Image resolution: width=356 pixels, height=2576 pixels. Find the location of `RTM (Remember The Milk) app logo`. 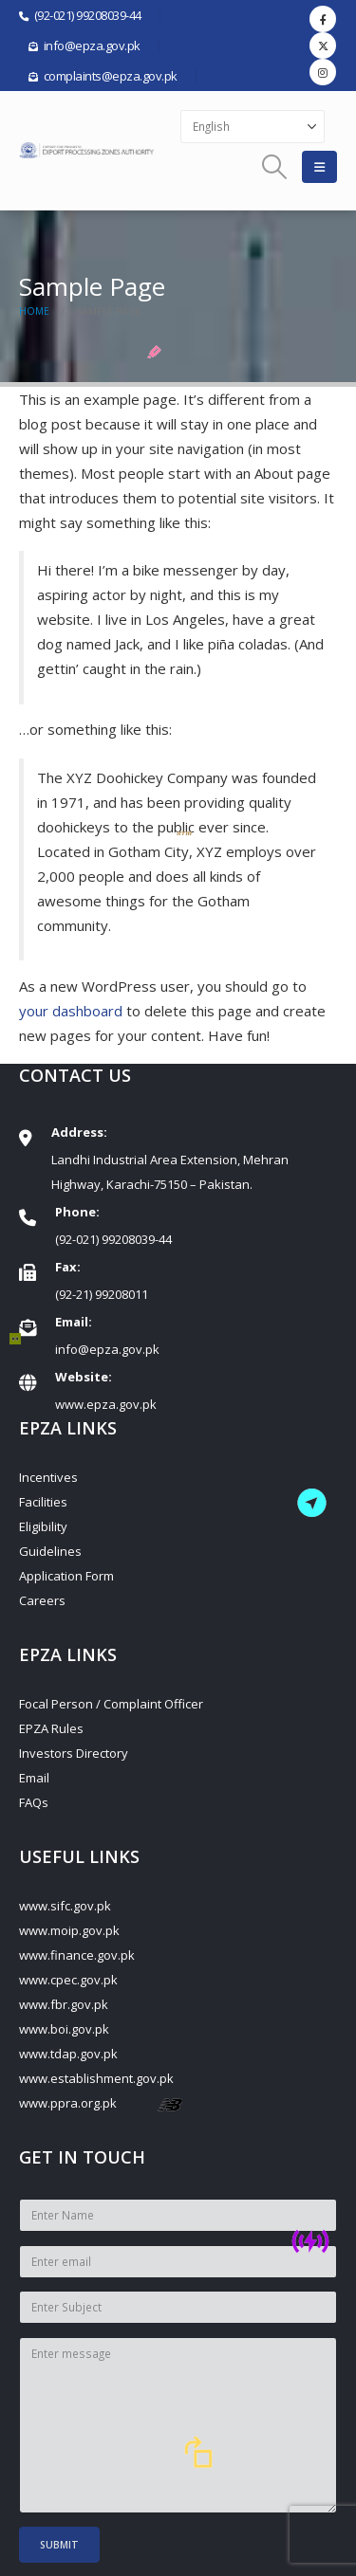

RTM (Remember The Milk) app logo is located at coordinates (184, 833).